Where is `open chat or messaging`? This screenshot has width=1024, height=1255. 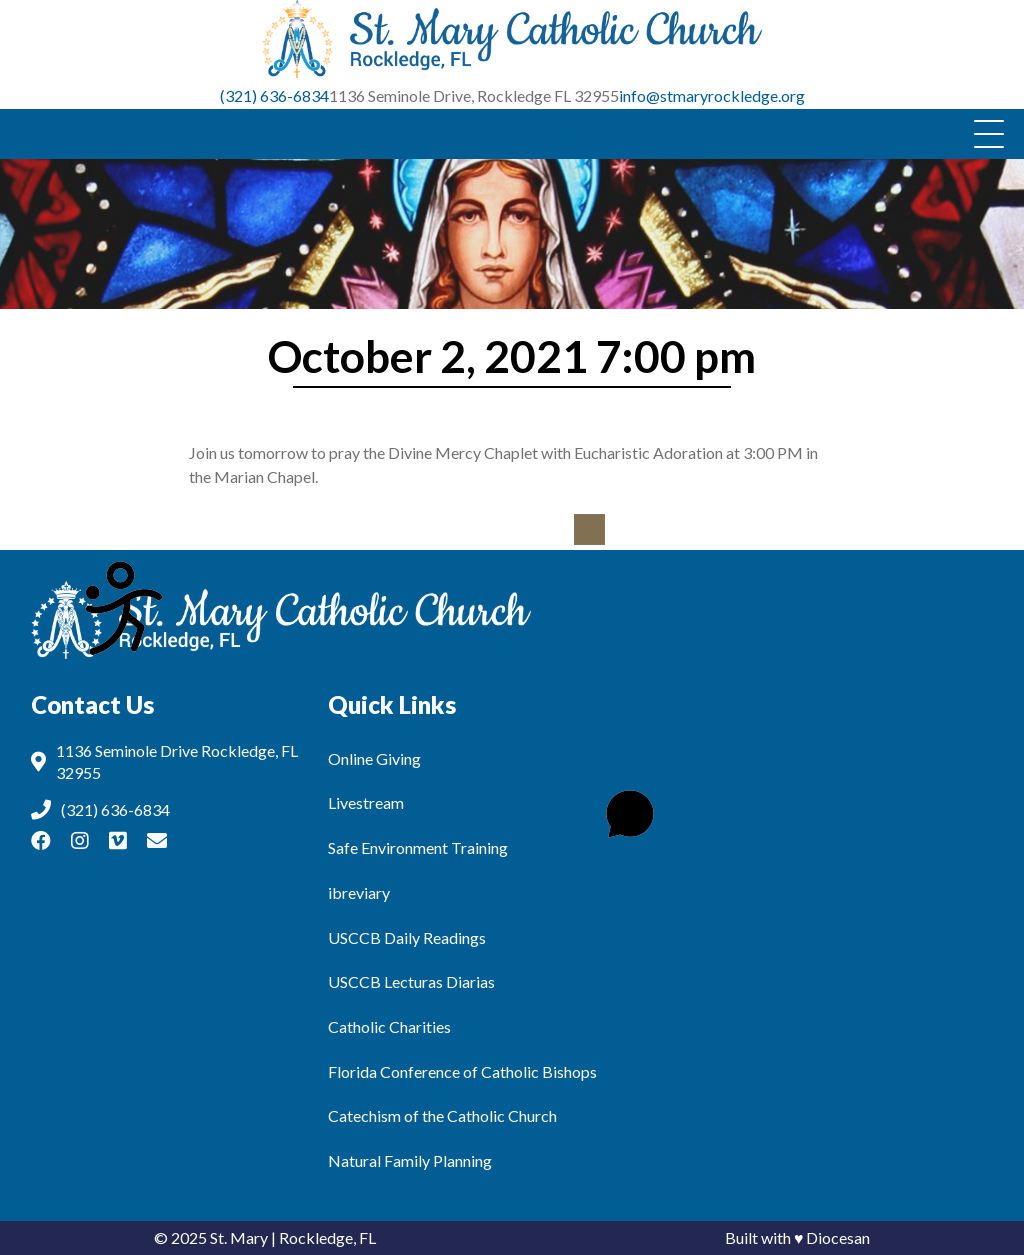
open chat or messaging is located at coordinates (630, 814).